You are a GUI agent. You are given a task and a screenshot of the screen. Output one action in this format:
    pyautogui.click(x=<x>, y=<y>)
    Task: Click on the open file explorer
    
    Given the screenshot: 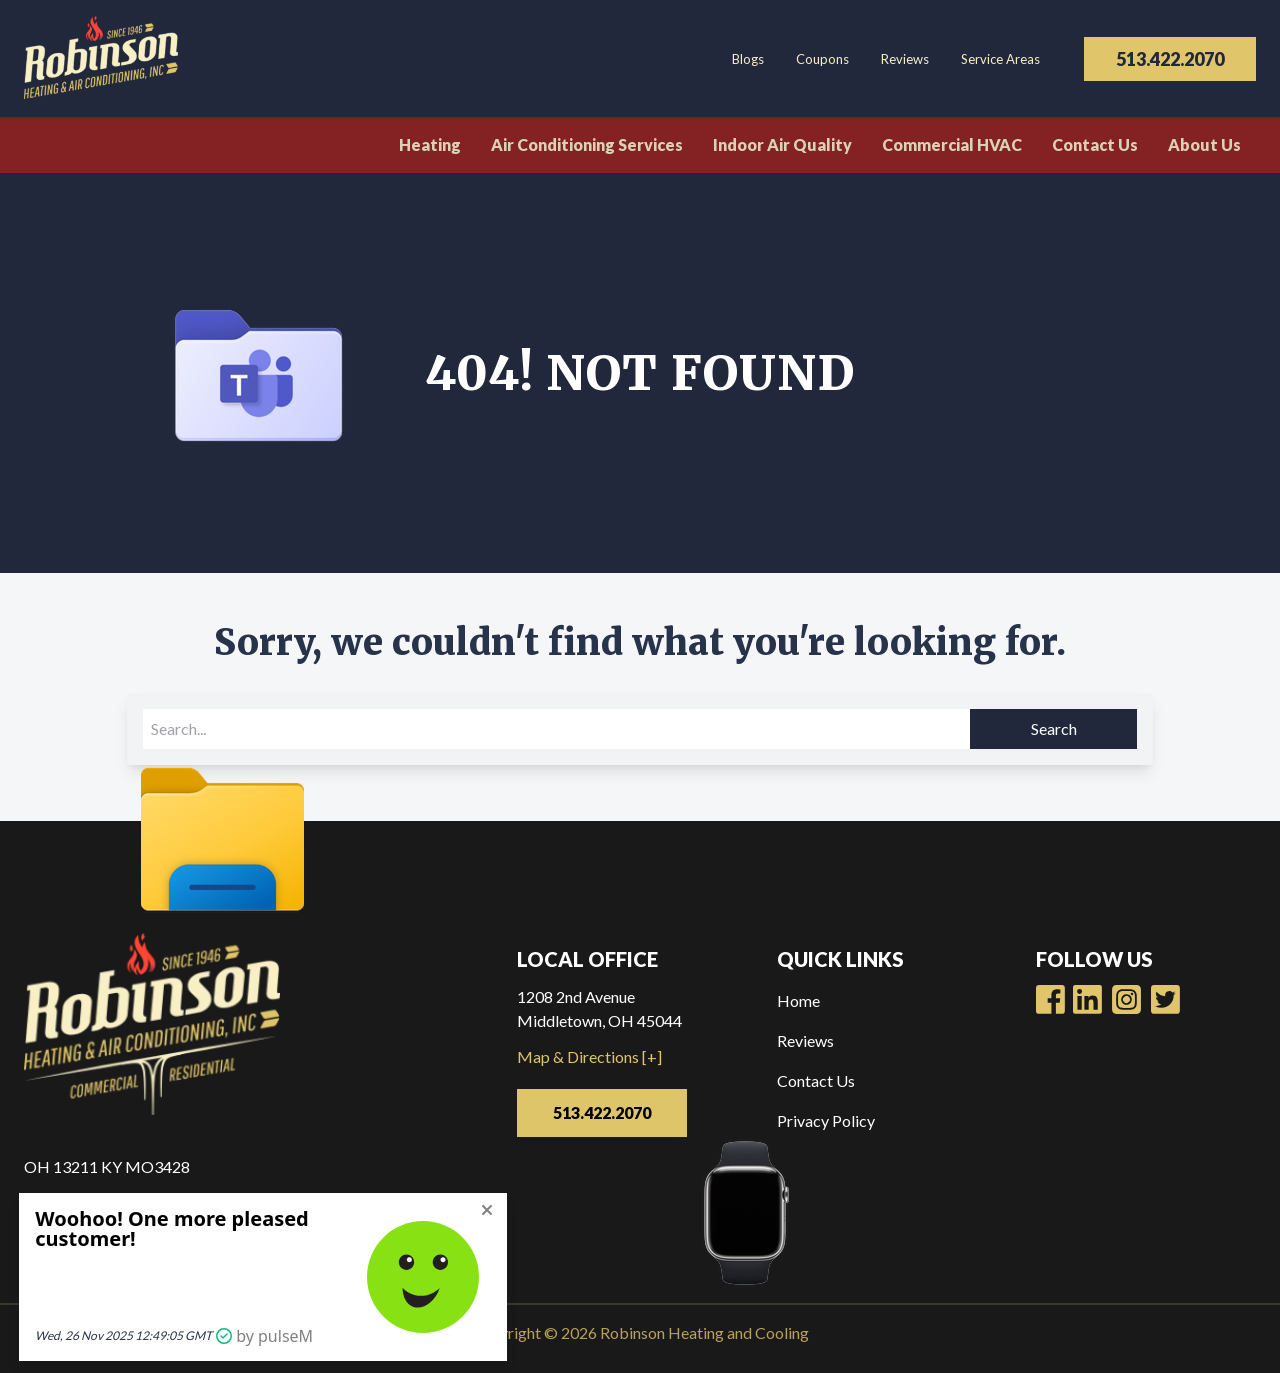 What is the action you would take?
    pyautogui.click(x=222, y=836)
    